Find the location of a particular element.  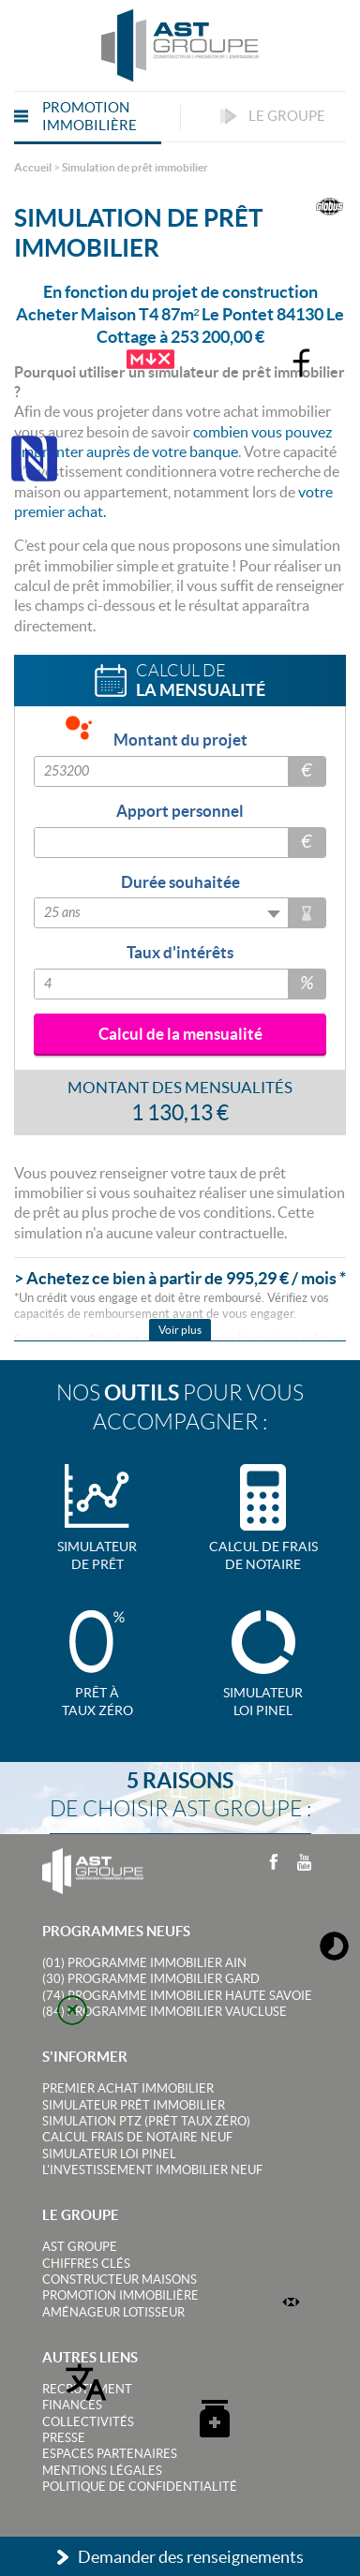

open HSBC banking app is located at coordinates (291, 2302).